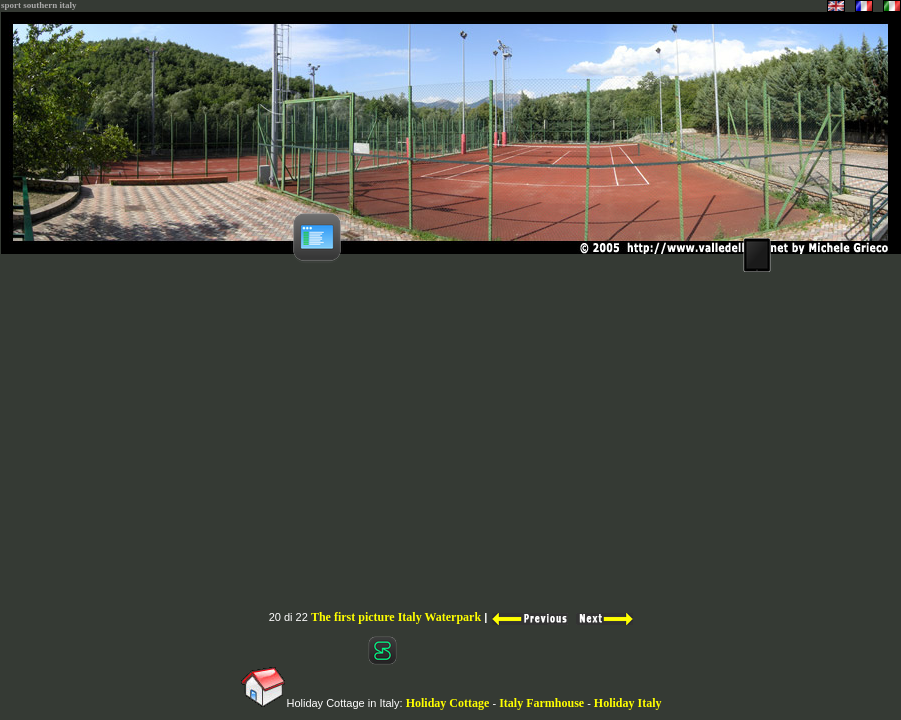 The image size is (901, 720). Describe the element at coordinates (757, 255) in the screenshot. I see `iPad device icon` at that location.